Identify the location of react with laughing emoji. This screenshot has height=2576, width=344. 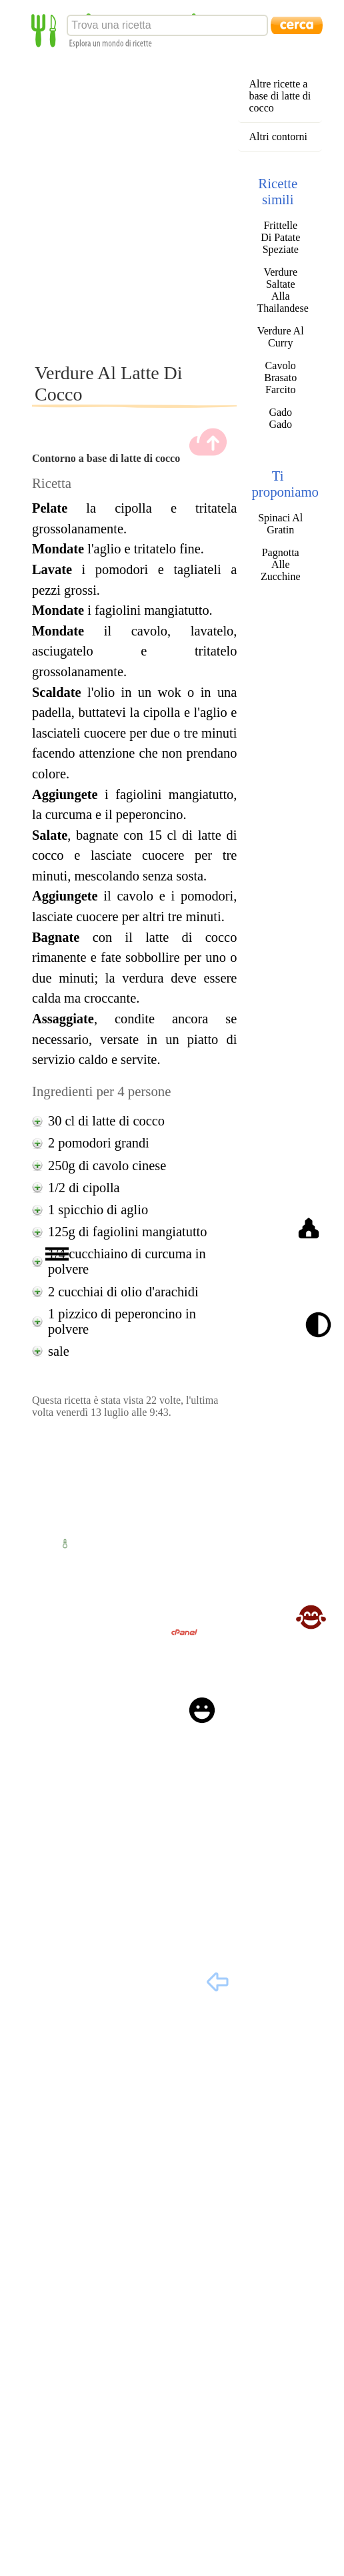
(311, 1617).